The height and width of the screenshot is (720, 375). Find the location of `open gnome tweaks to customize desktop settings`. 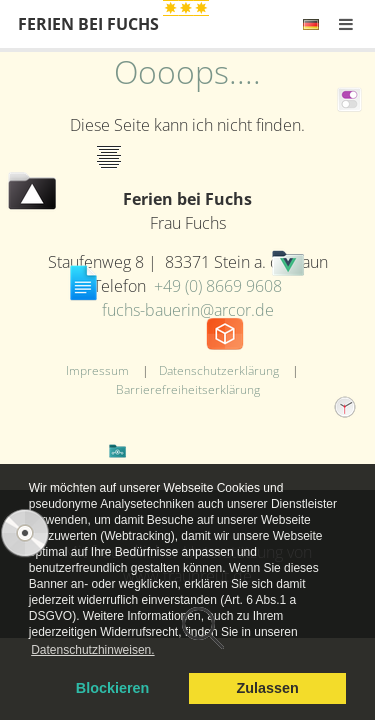

open gnome tweaks to customize desktop settings is located at coordinates (349, 99).